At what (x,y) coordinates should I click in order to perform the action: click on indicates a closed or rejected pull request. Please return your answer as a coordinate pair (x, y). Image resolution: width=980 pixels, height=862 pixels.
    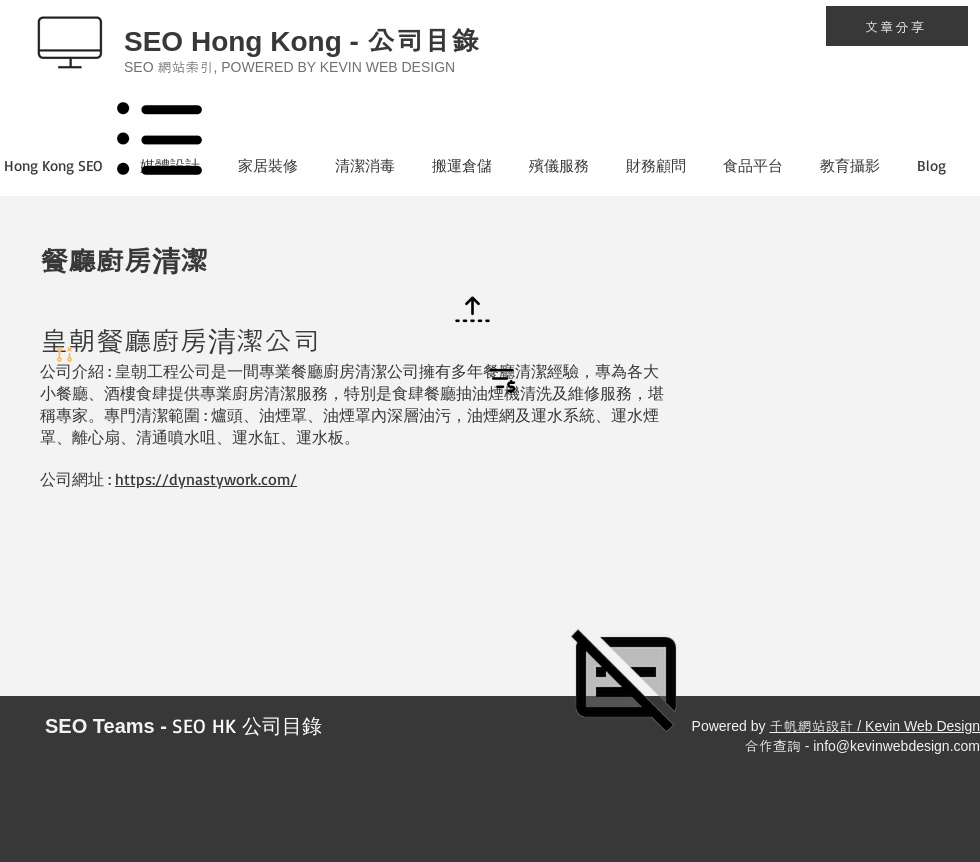
    Looking at the image, I should click on (64, 354).